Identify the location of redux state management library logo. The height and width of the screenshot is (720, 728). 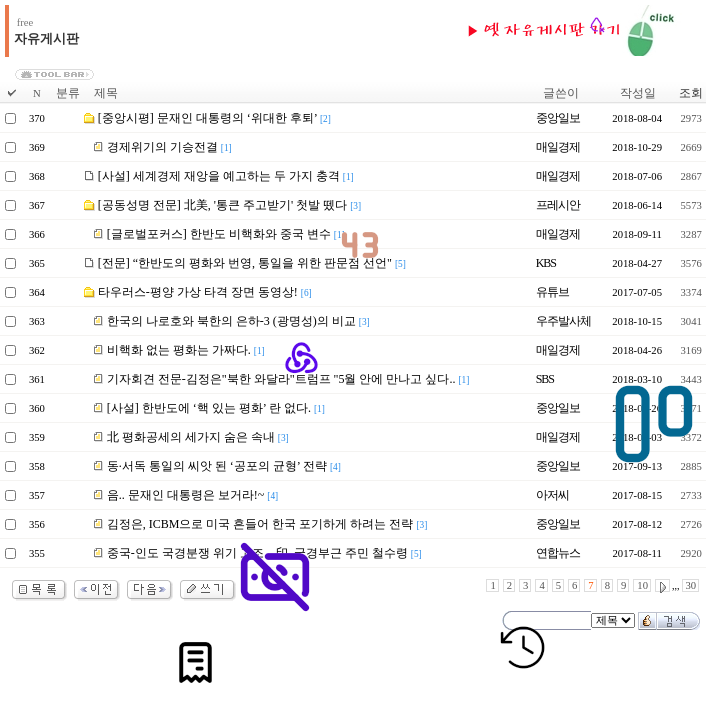
(301, 358).